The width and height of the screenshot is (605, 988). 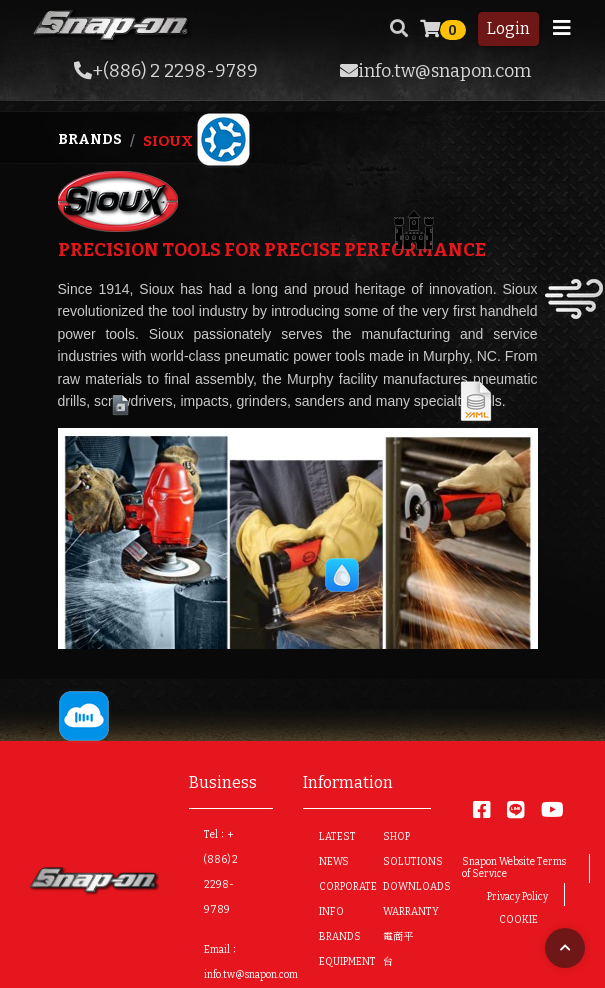 I want to click on launch kubuntu system settings, so click(x=223, y=139).